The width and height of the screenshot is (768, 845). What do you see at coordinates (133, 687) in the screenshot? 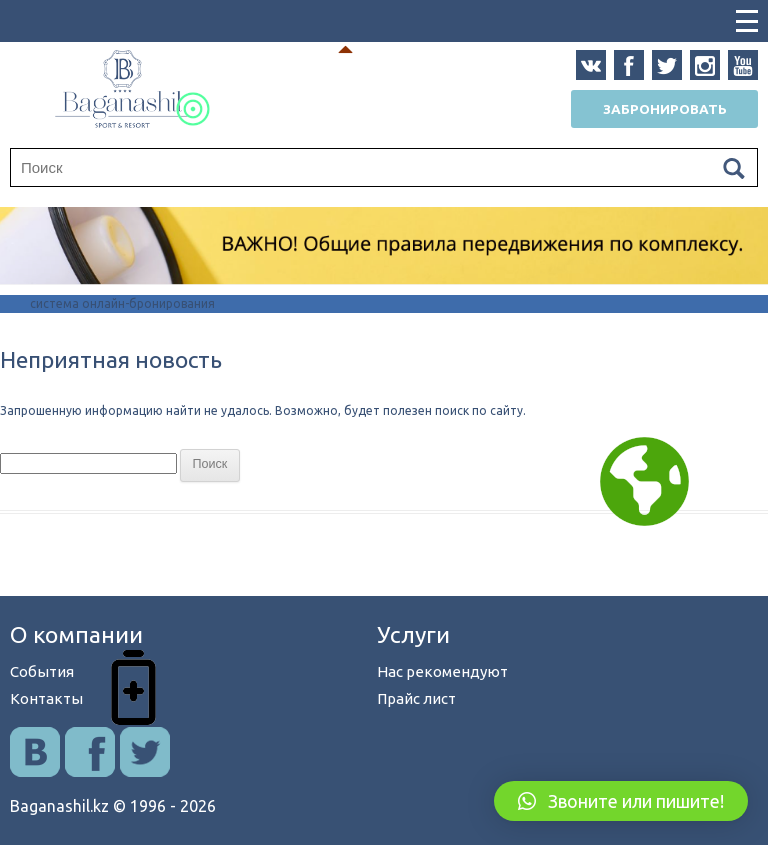
I see `add or extend battery life` at bounding box center [133, 687].